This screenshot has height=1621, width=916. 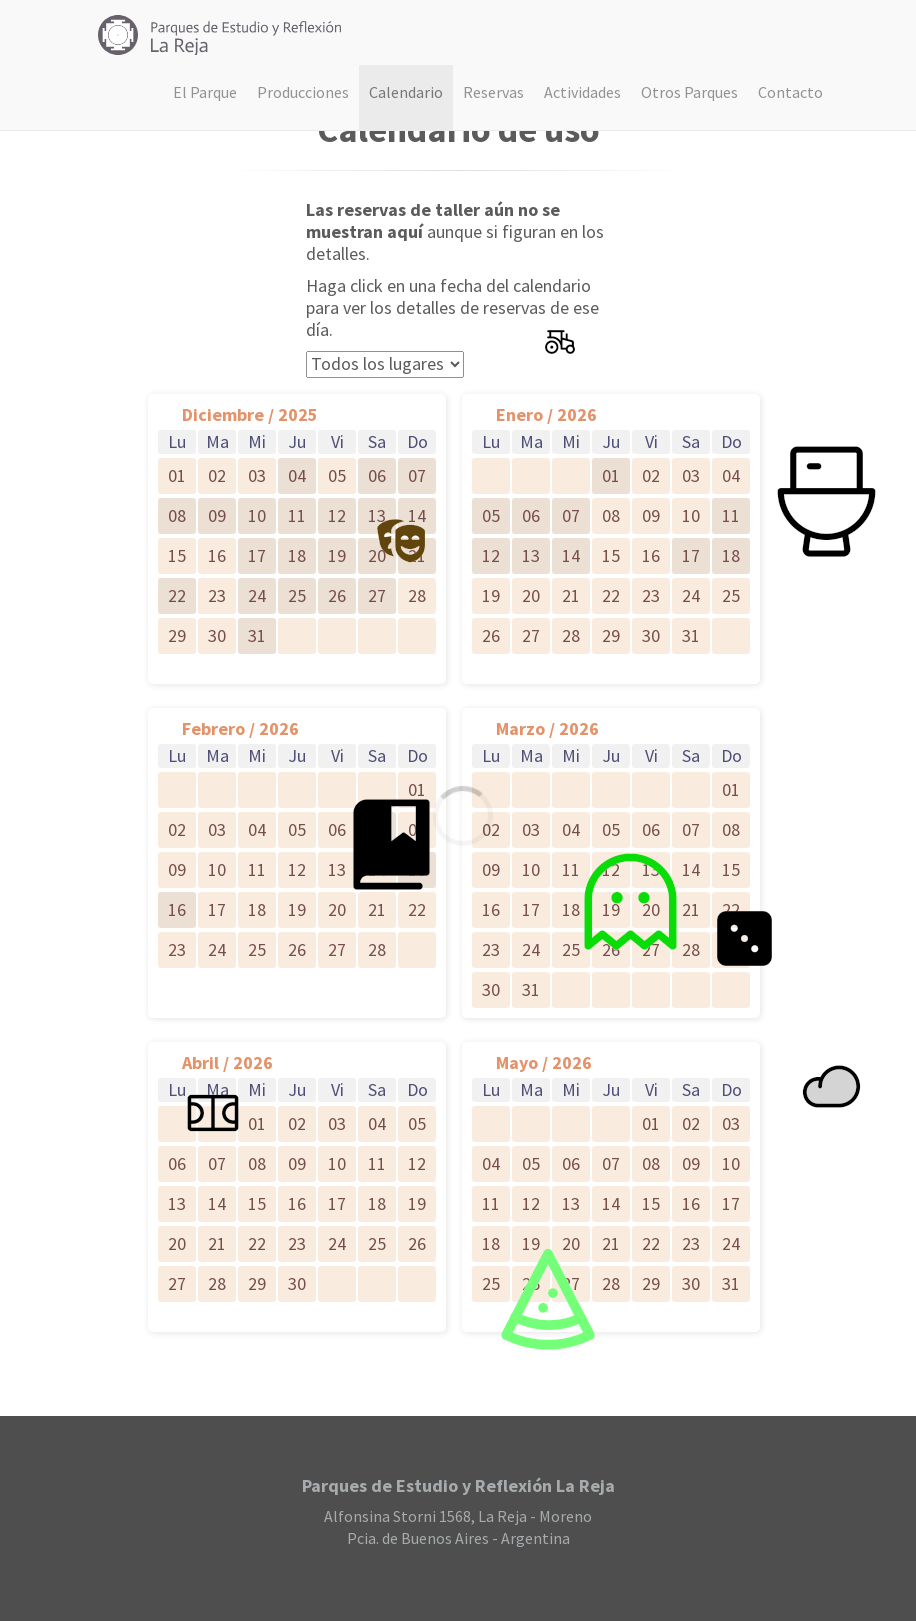 I want to click on access farming or agricultural features, so click(x=559, y=341).